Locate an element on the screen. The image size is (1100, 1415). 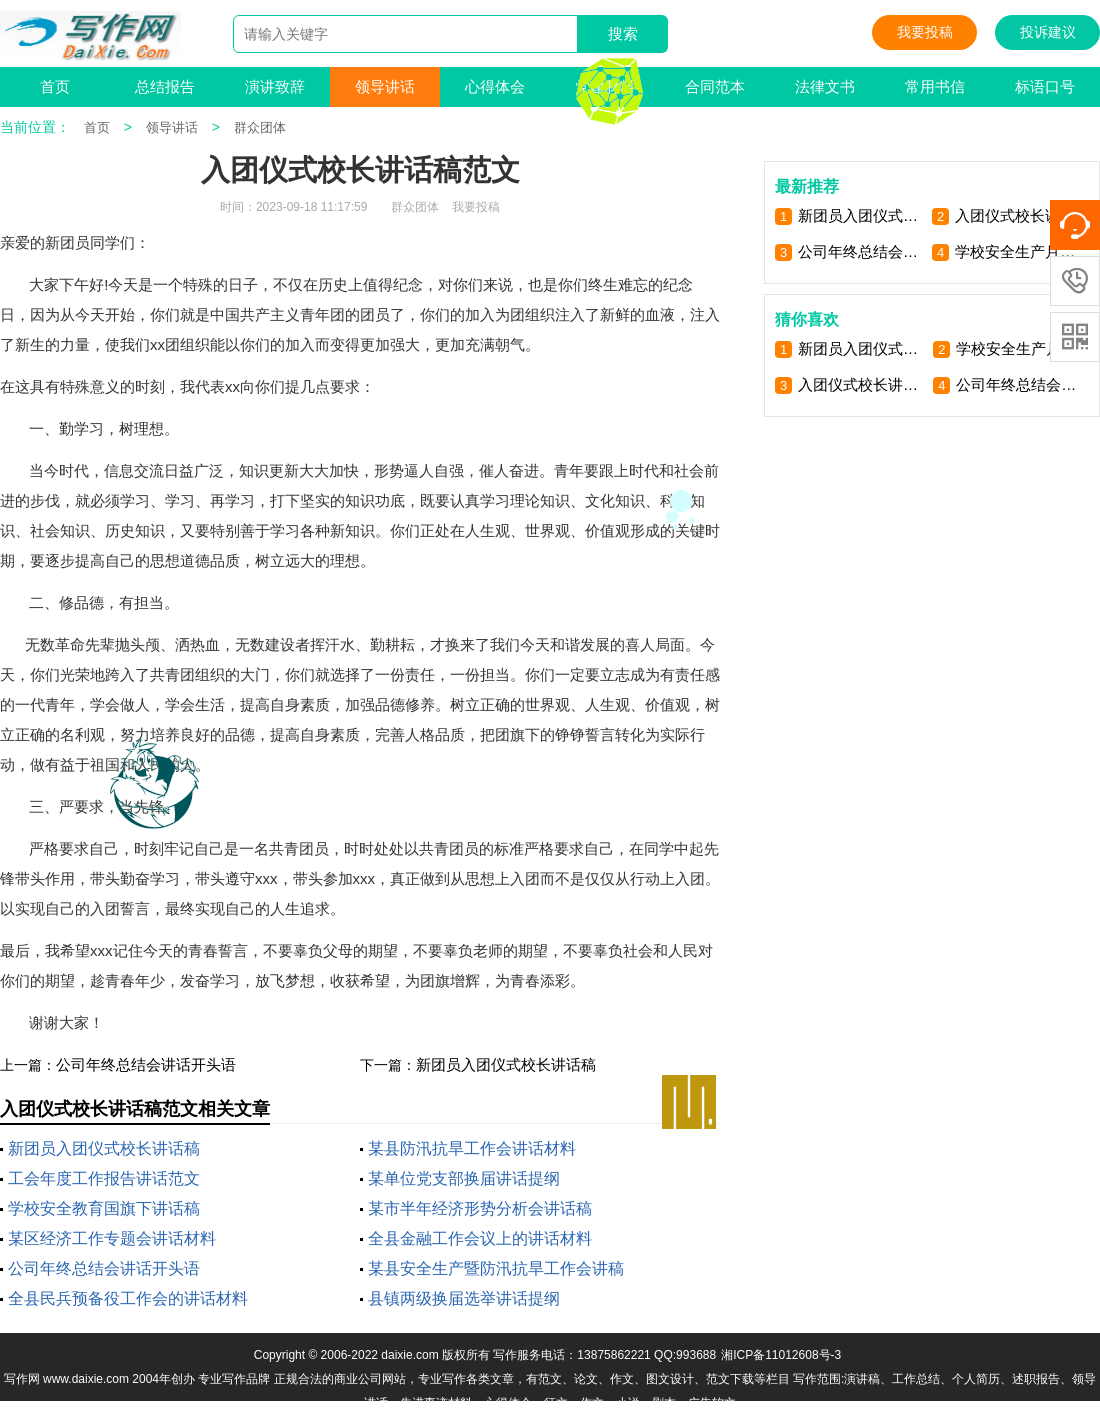
the red yeti brand logo is located at coordinates (154, 783).